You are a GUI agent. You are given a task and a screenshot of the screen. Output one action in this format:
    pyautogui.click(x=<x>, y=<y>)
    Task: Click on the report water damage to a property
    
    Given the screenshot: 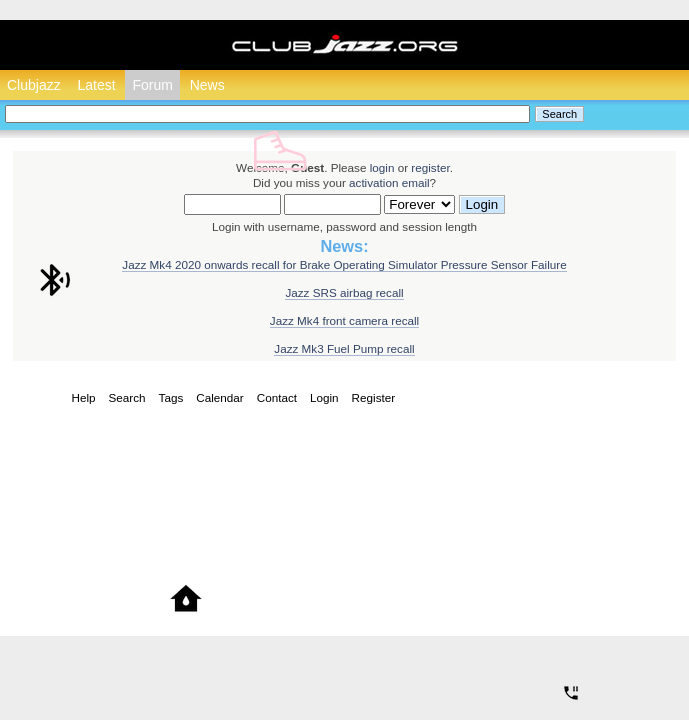 What is the action you would take?
    pyautogui.click(x=186, y=599)
    